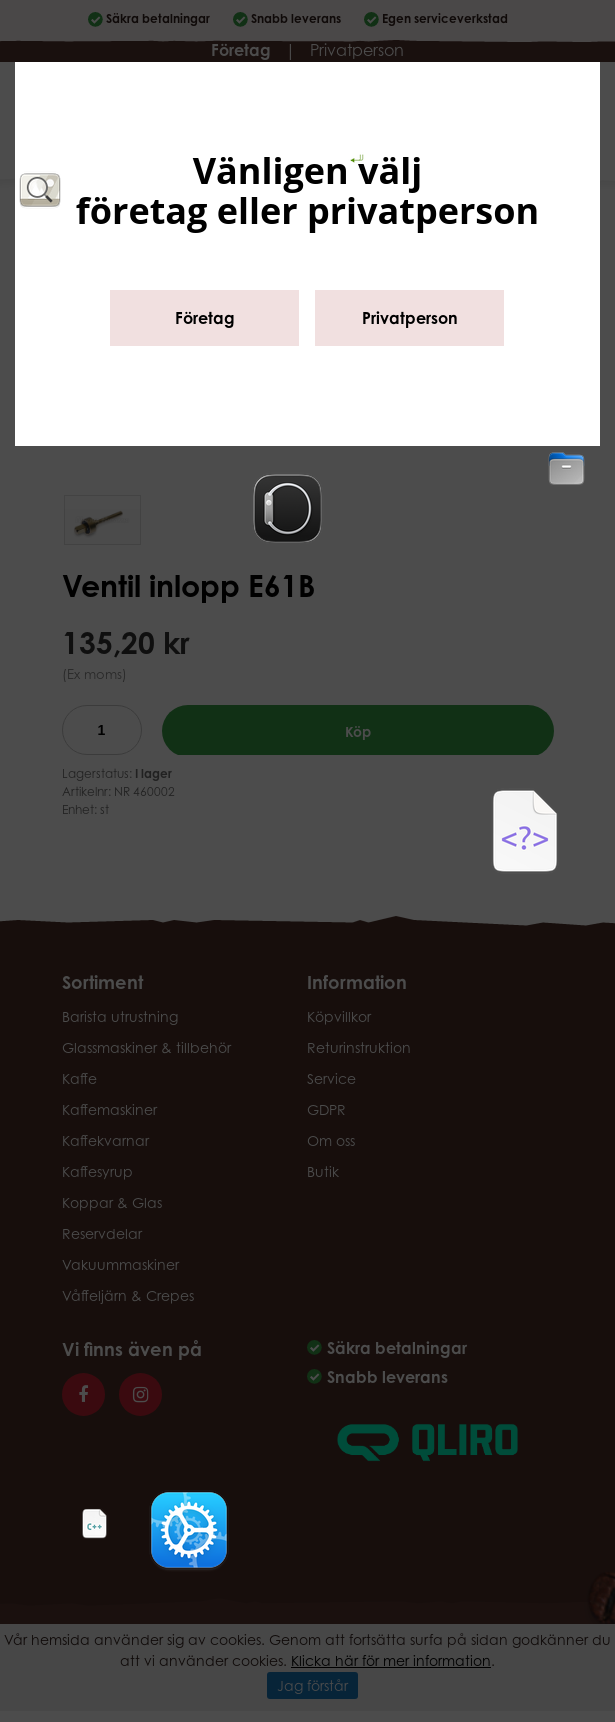  Describe the element at coordinates (94, 1523) in the screenshot. I see `a C++ source code file` at that location.